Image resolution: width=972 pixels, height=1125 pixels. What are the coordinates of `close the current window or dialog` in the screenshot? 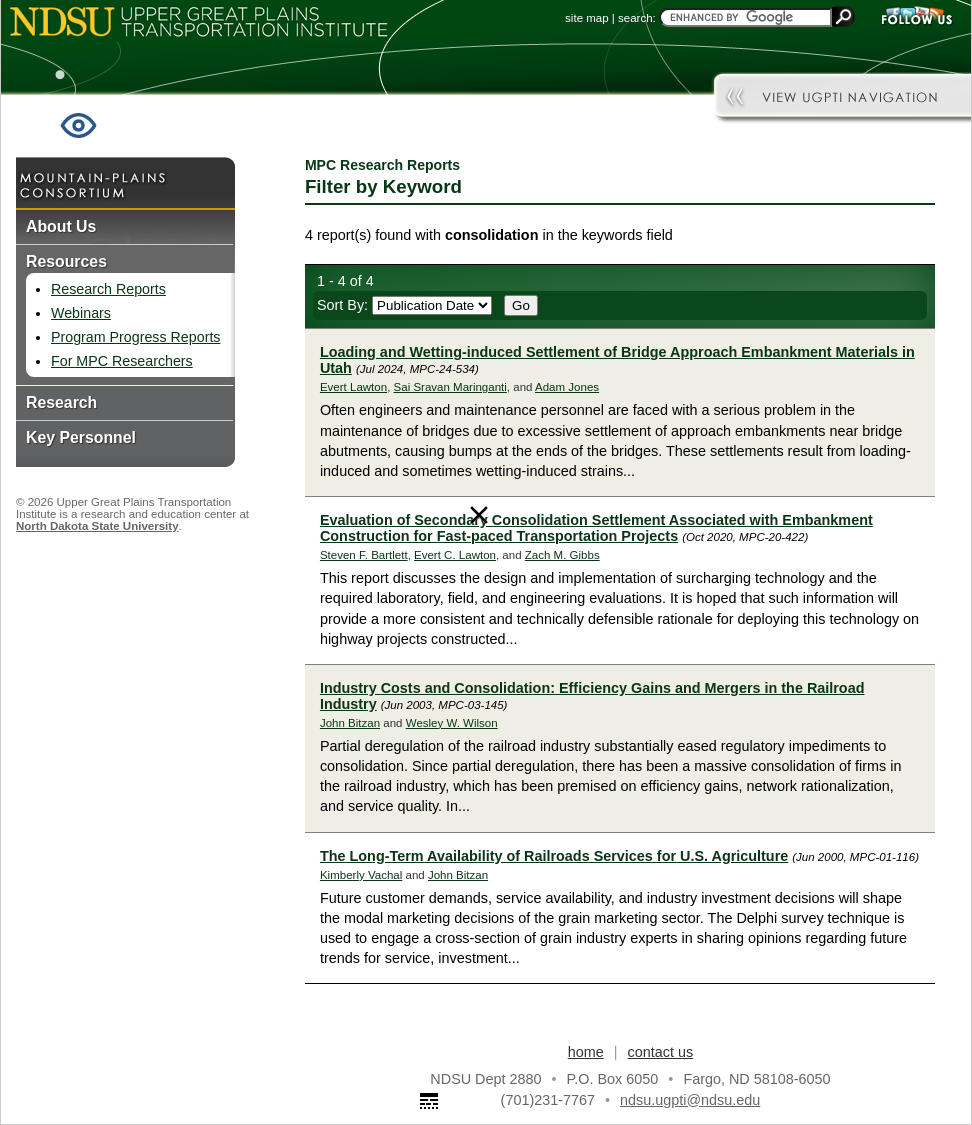 It's located at (479, 515).